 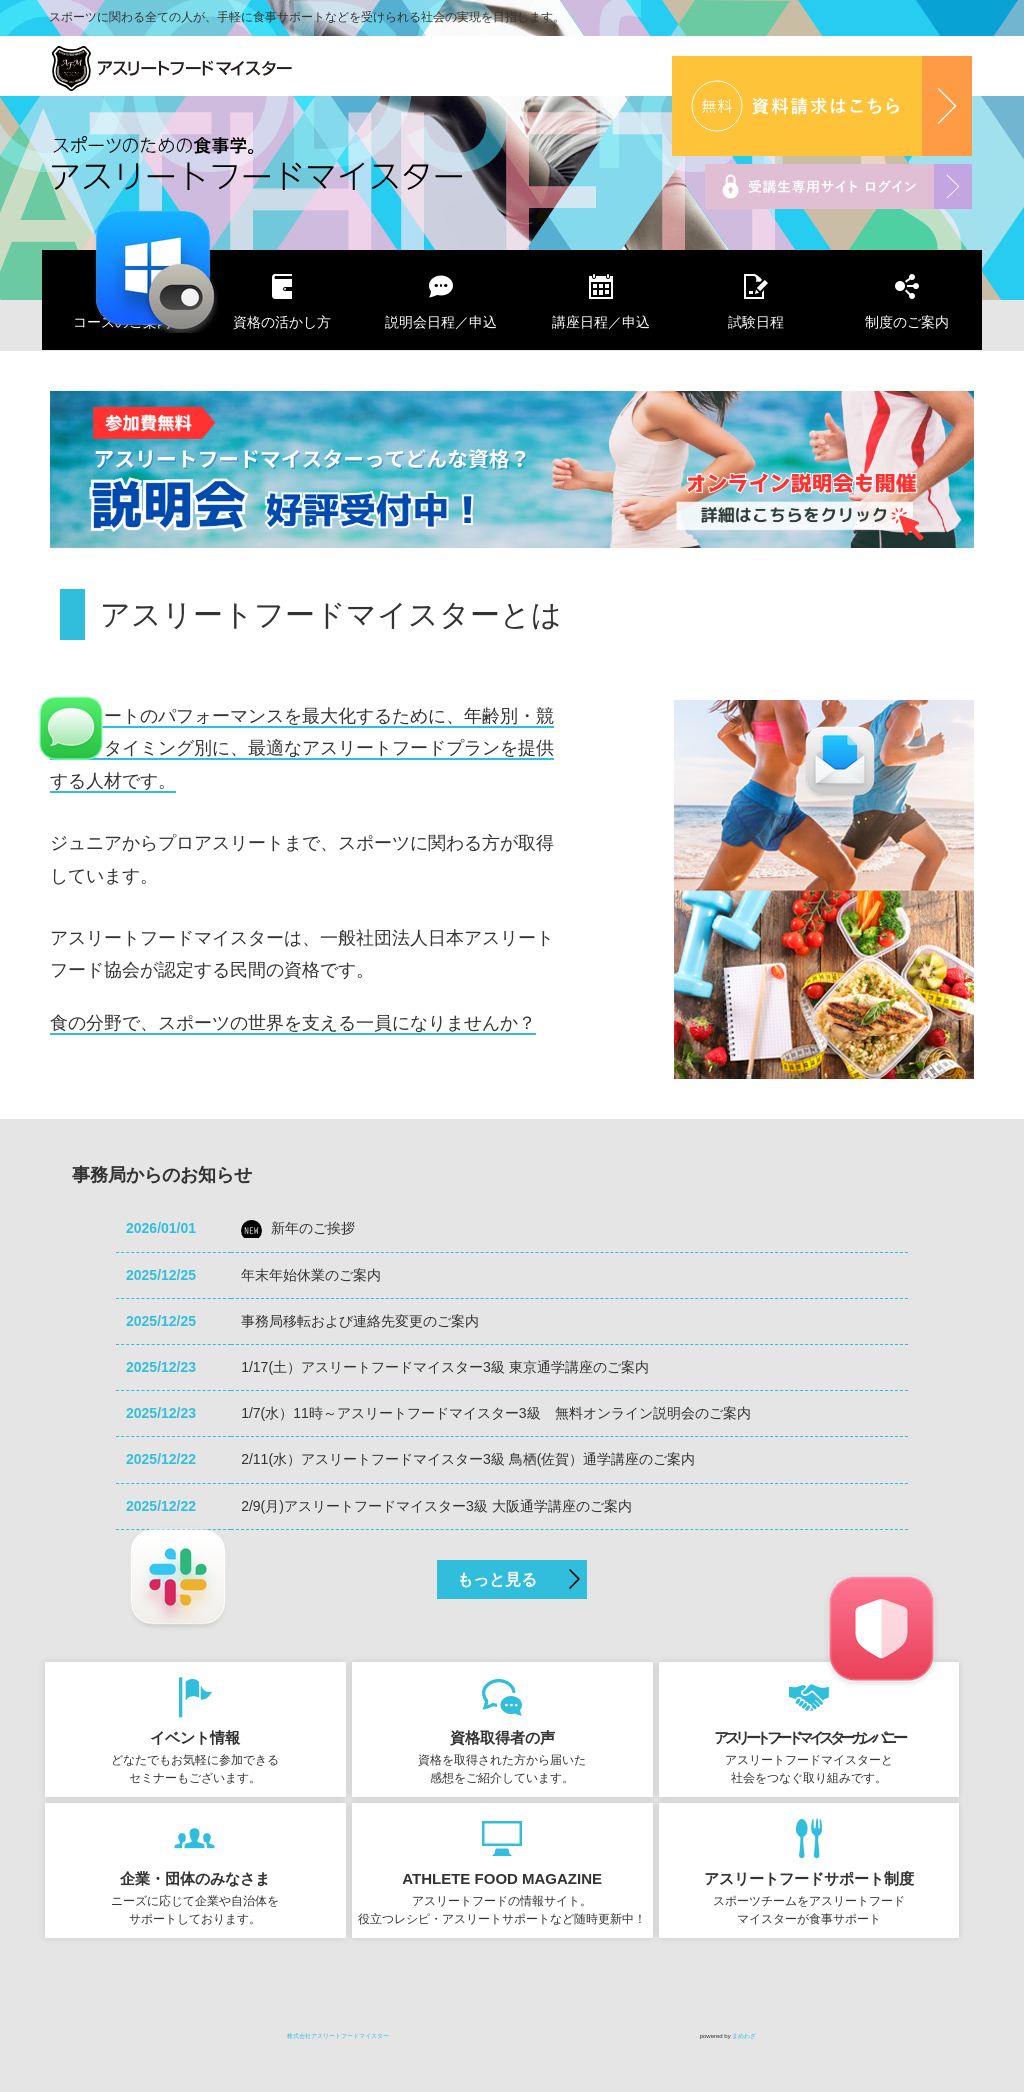 I want to click on open mailspring email client, so click(x=840, y=761).